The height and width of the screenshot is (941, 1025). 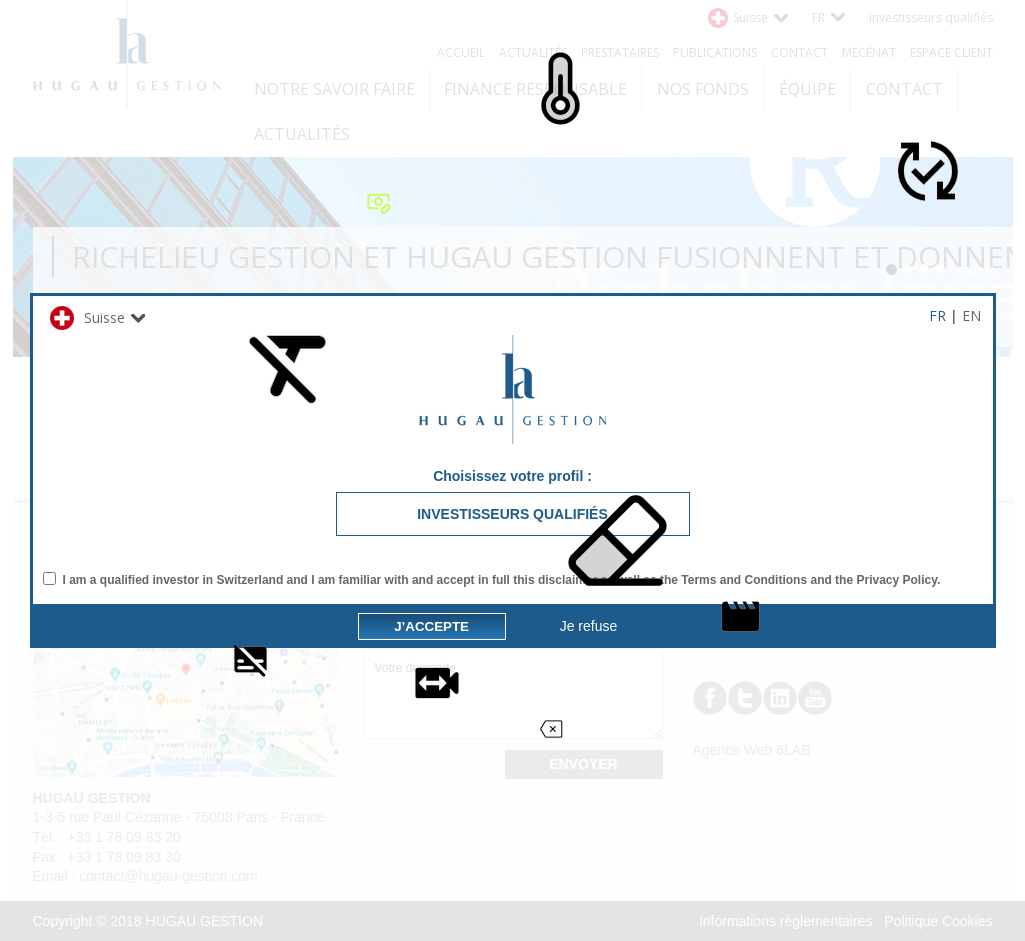 I want to click on edit payment or transaction details, so click(x=378, y=201).